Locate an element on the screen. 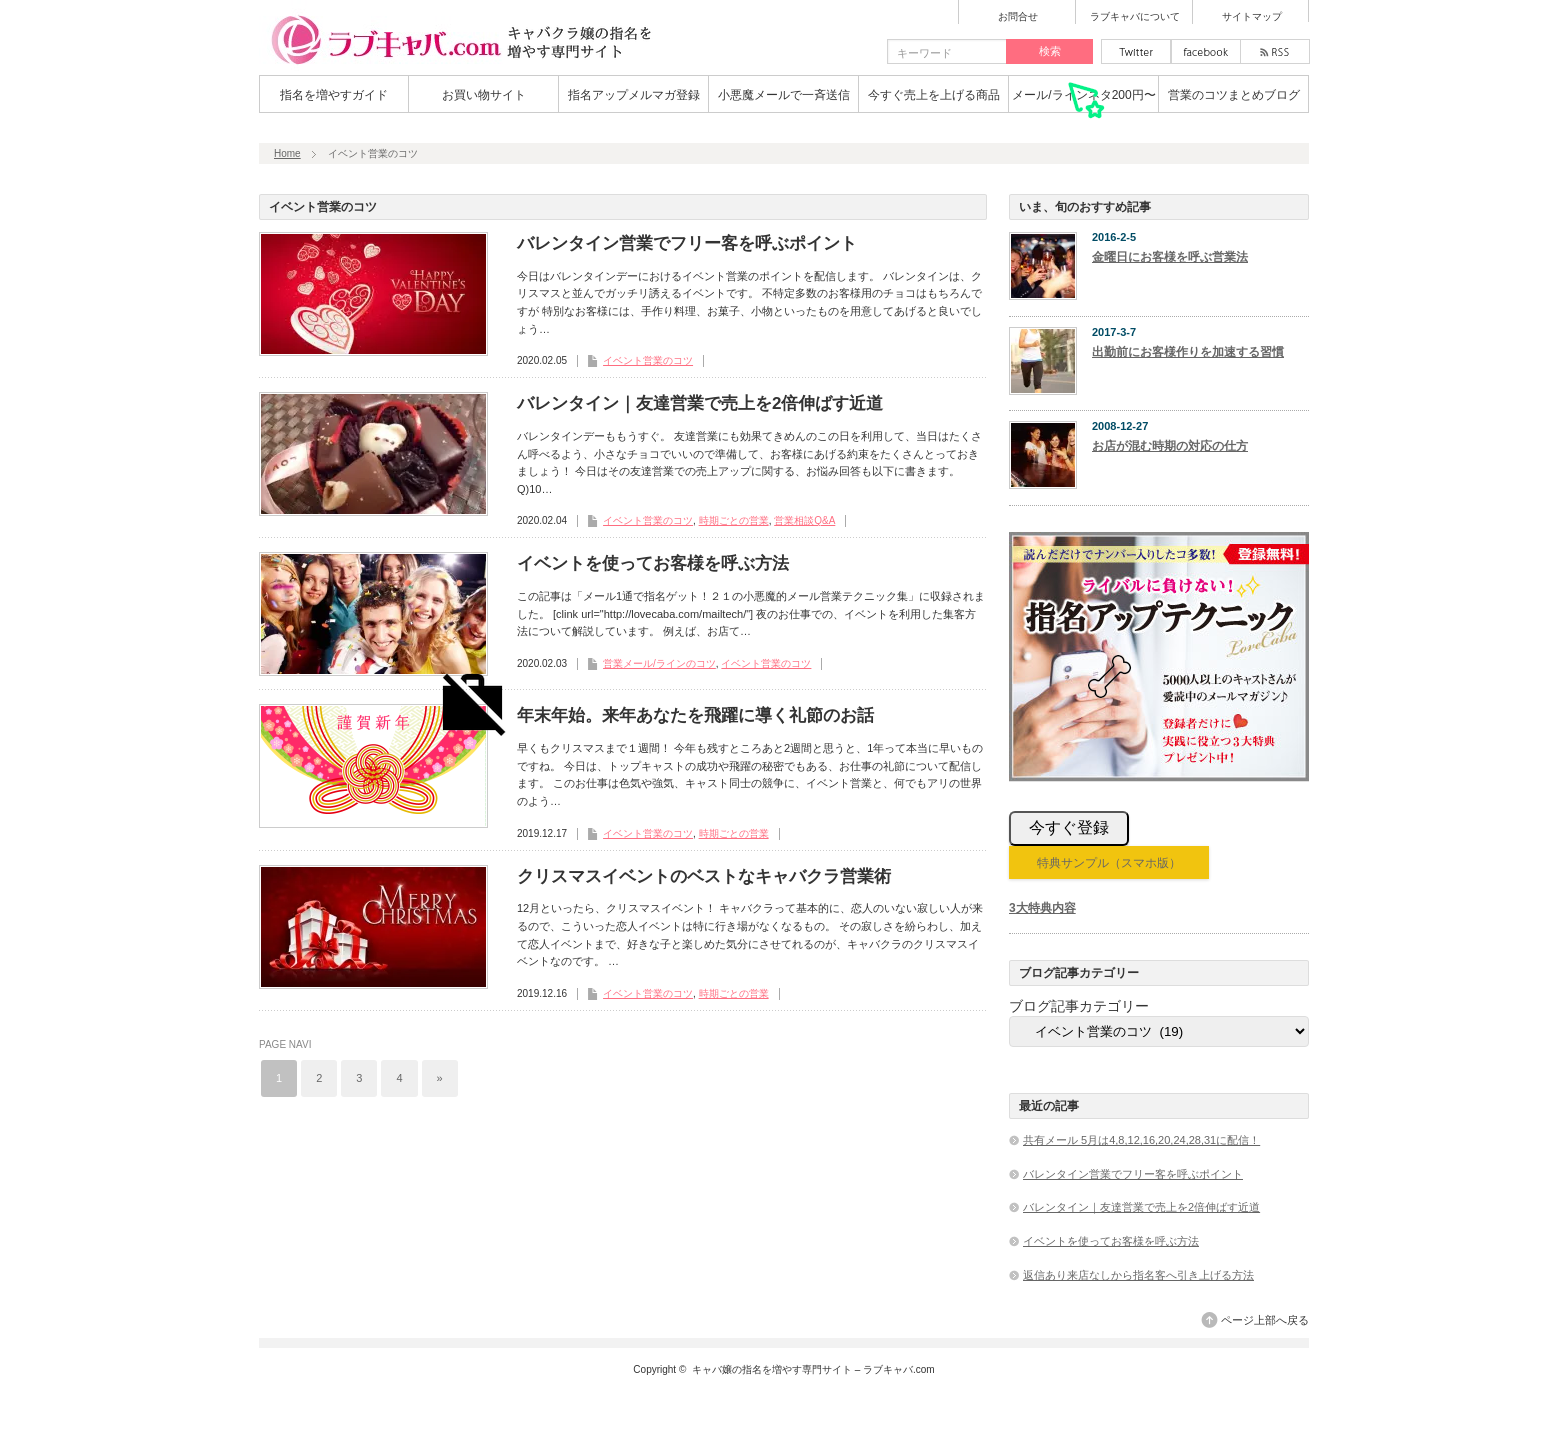 The image size is (1568, 1432). add cursor action to favorites is located at coordinates (1084, 98).